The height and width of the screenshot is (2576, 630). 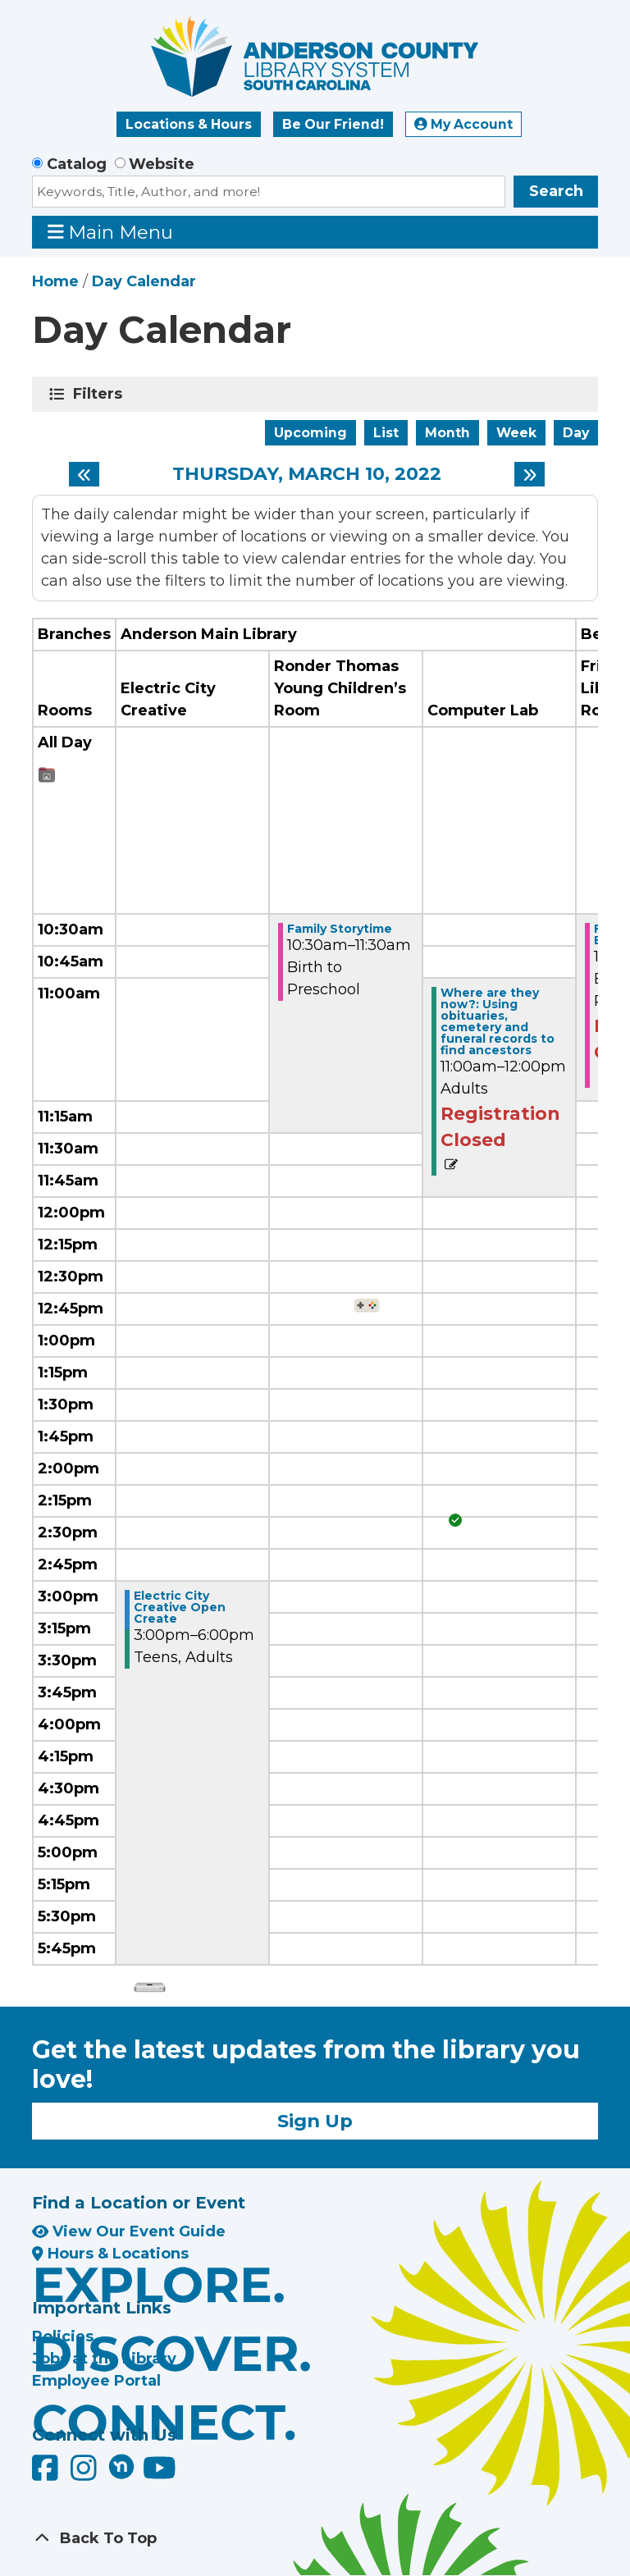 I want to click on indicates a connected game controller, so click(x=367, y=1305).